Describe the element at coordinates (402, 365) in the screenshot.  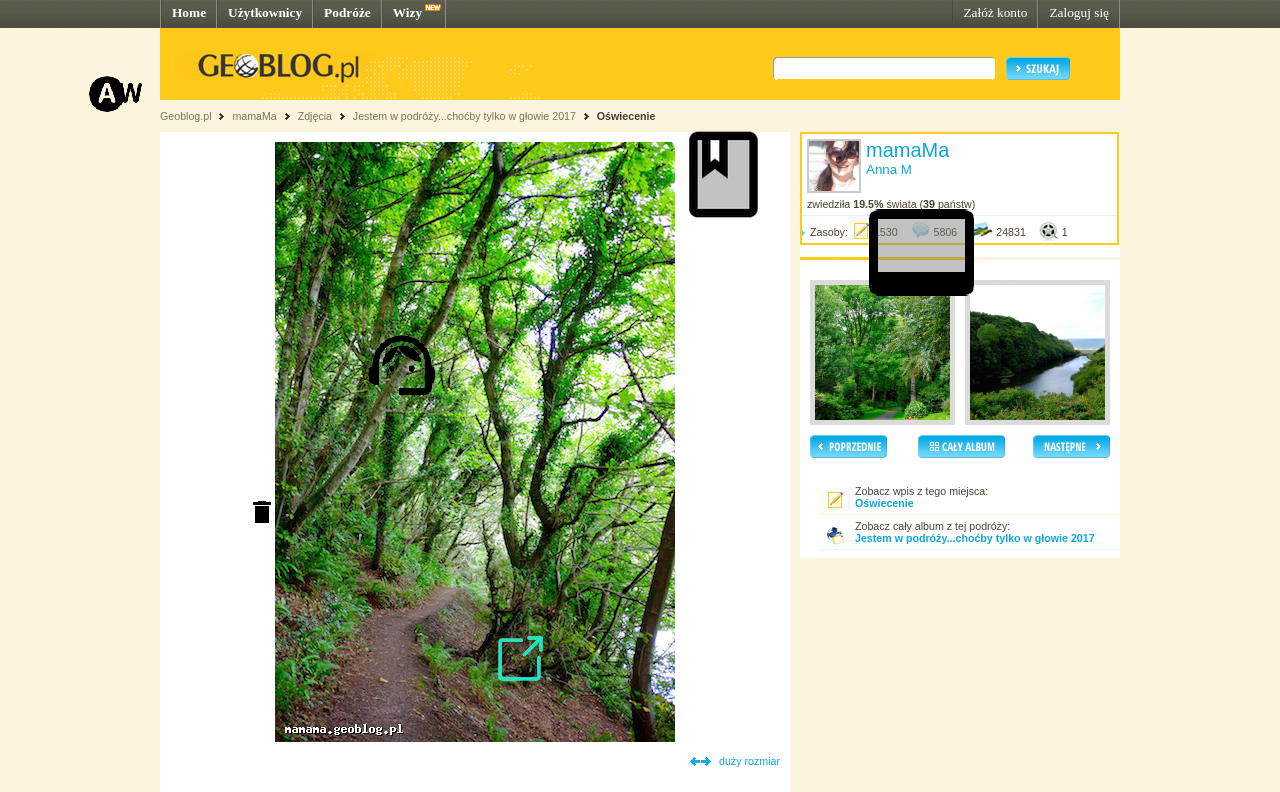
I see `contact customer support` at that location.